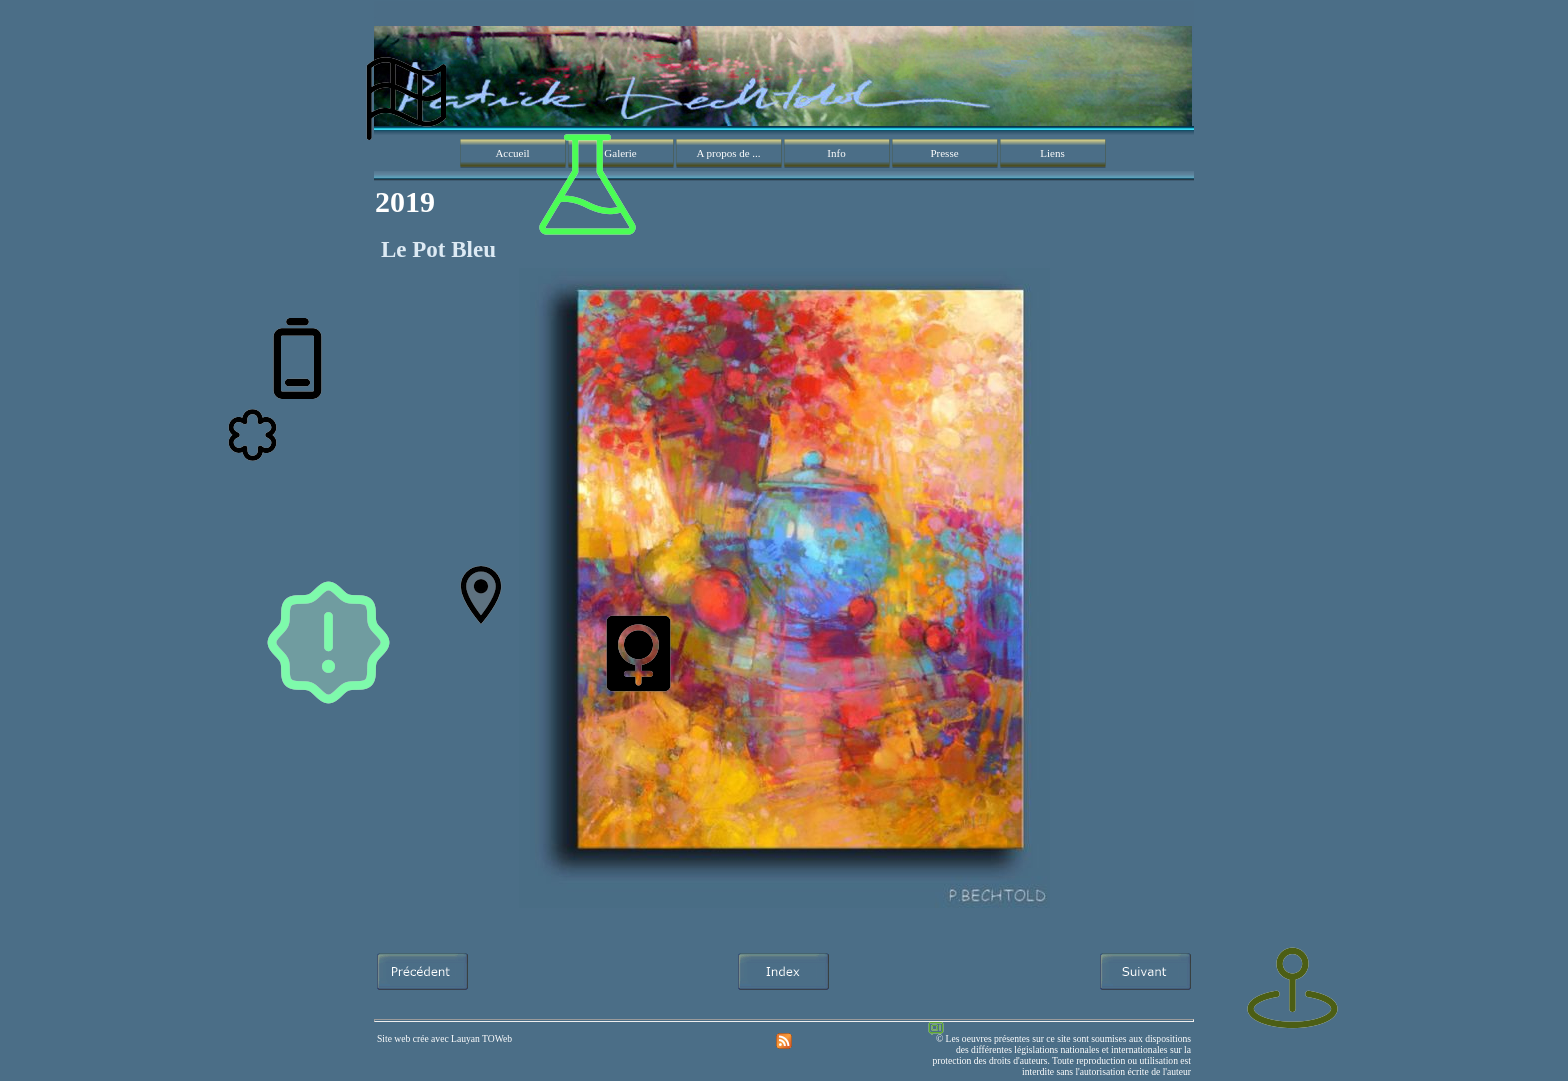 Image resolution: width=1568 pixels, height=1081 pixels. Describe the element at coordinates (403, 97) in the screenshot. I see `indicates a finish line or completion point` at that location.